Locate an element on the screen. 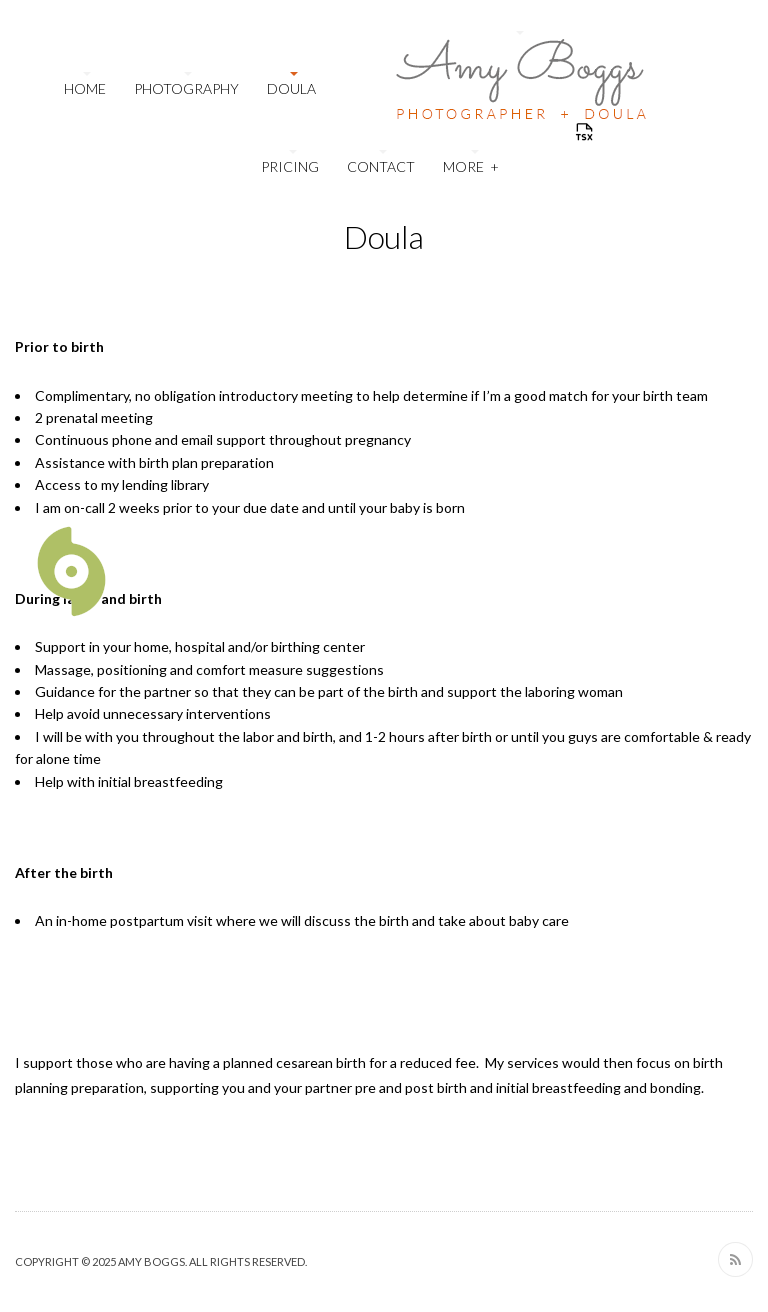  indicates hurricane or tropical storm warning is located at coordinates (71, 571).